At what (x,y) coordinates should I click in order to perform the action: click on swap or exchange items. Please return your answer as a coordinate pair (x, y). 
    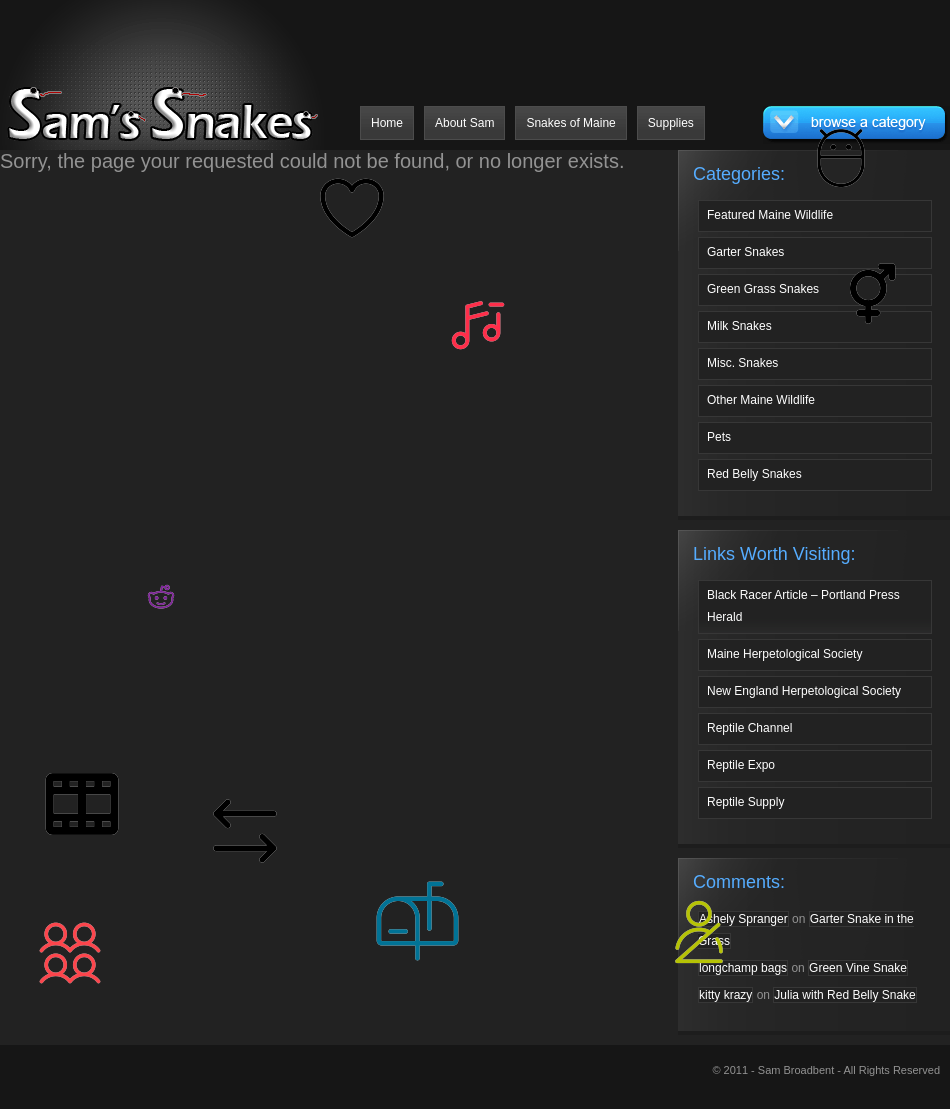
    Looking at the image, I should click on (245, 831).